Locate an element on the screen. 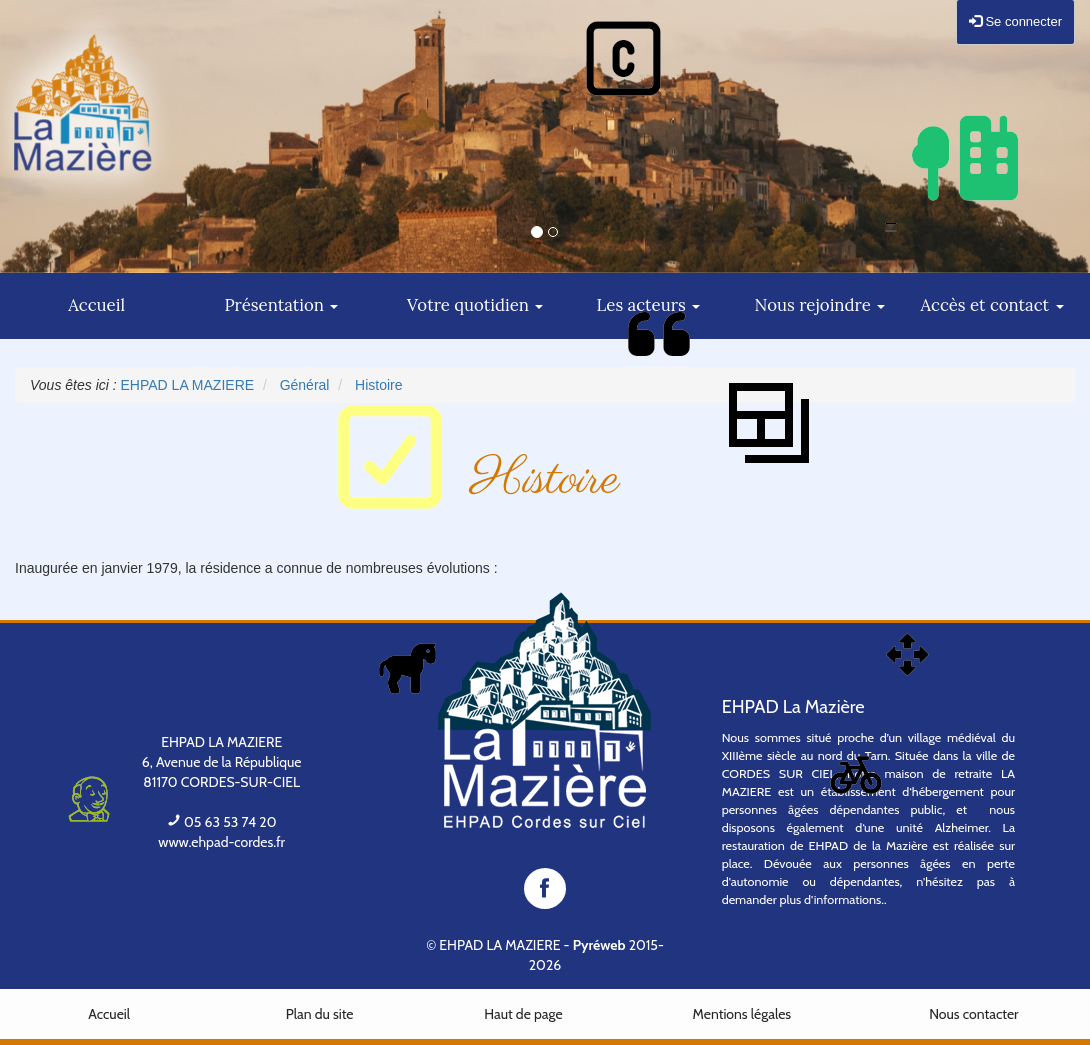 This screenshot has width=1090, height=1045. access bike rental or cycling options is located at coordinates (856, 775).